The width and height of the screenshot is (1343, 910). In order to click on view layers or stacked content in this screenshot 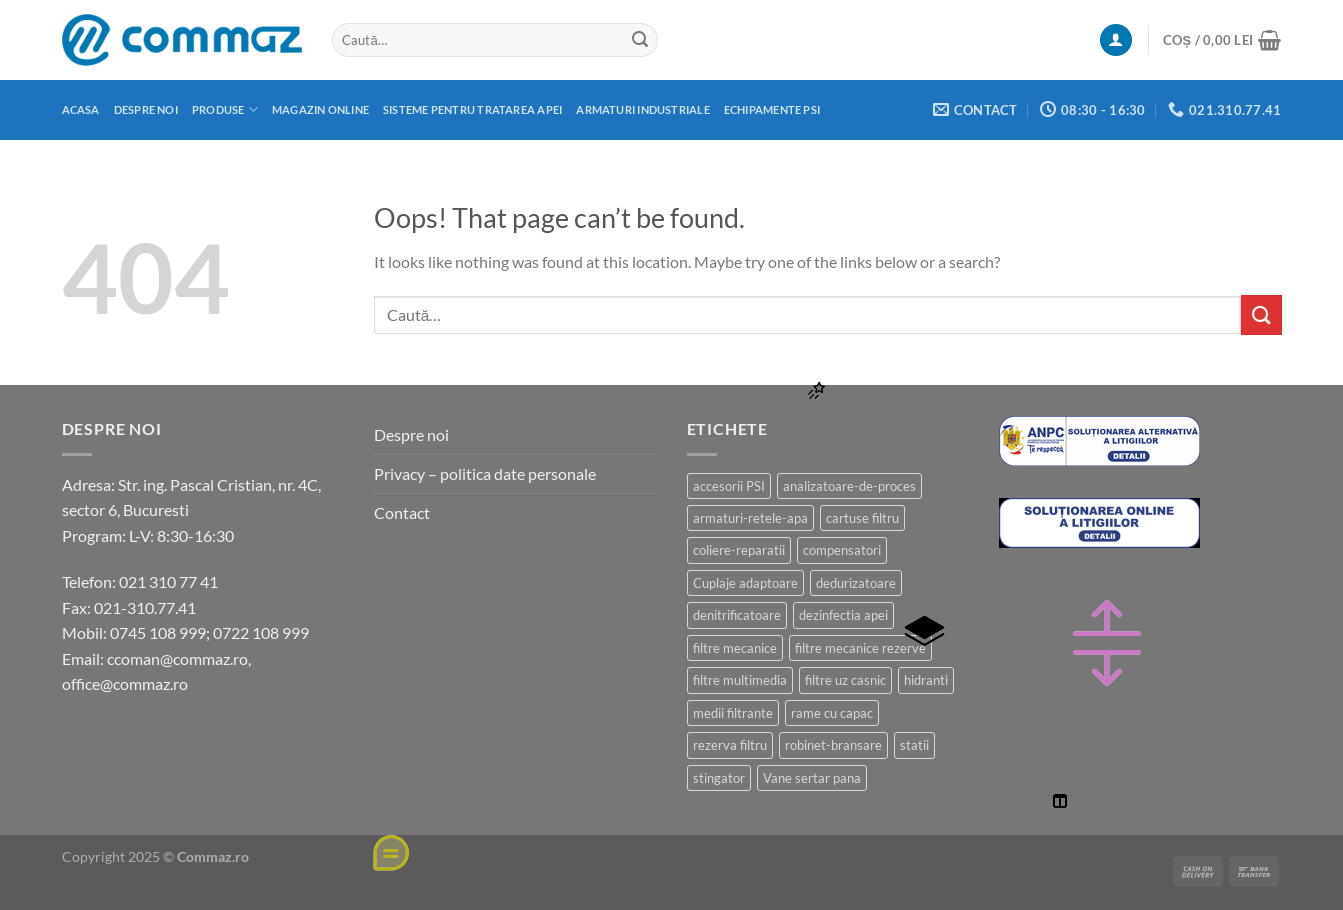, I will do `click(924, 631)`.